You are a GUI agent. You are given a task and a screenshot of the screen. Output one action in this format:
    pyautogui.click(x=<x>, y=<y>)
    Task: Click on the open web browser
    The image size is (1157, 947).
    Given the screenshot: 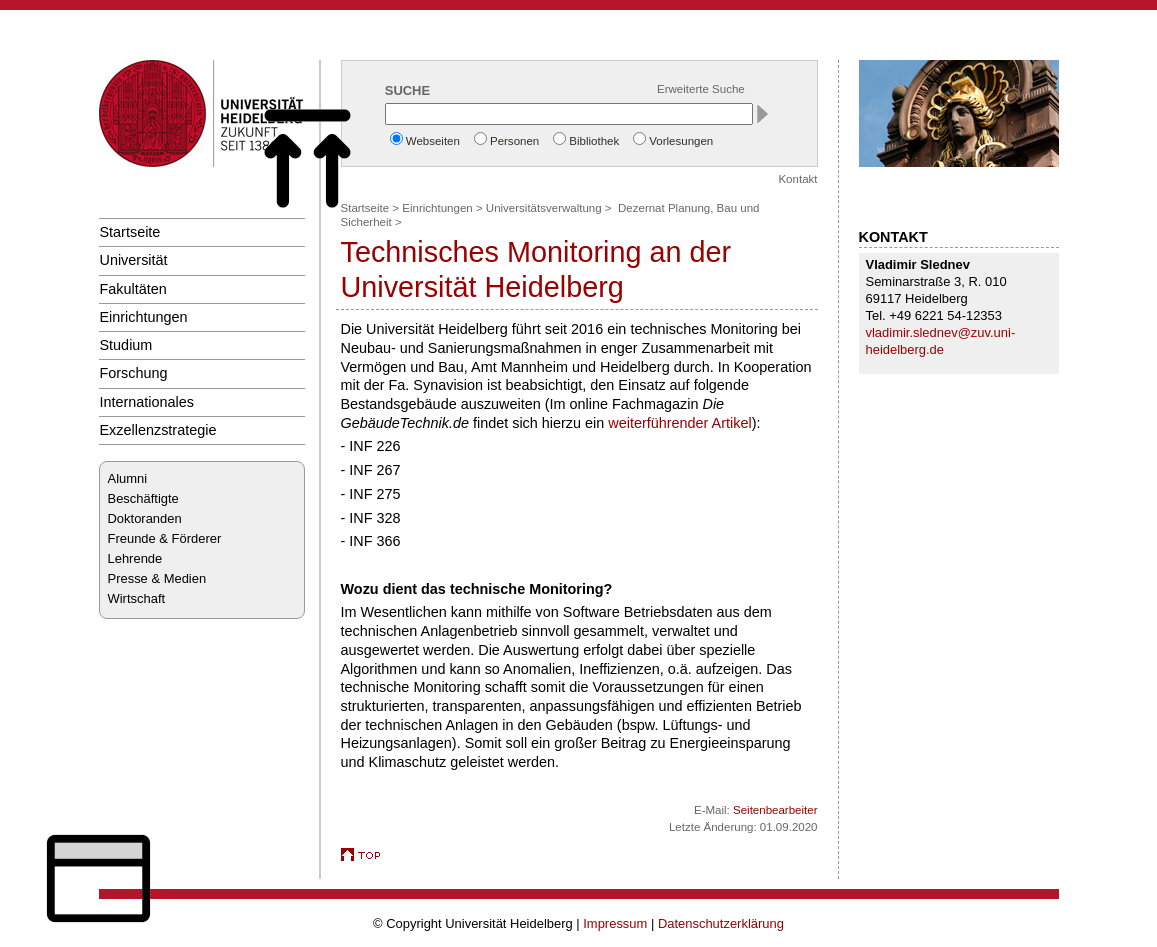 What is the action you would take?
    pyautogui.click(x=98, y=878)
    